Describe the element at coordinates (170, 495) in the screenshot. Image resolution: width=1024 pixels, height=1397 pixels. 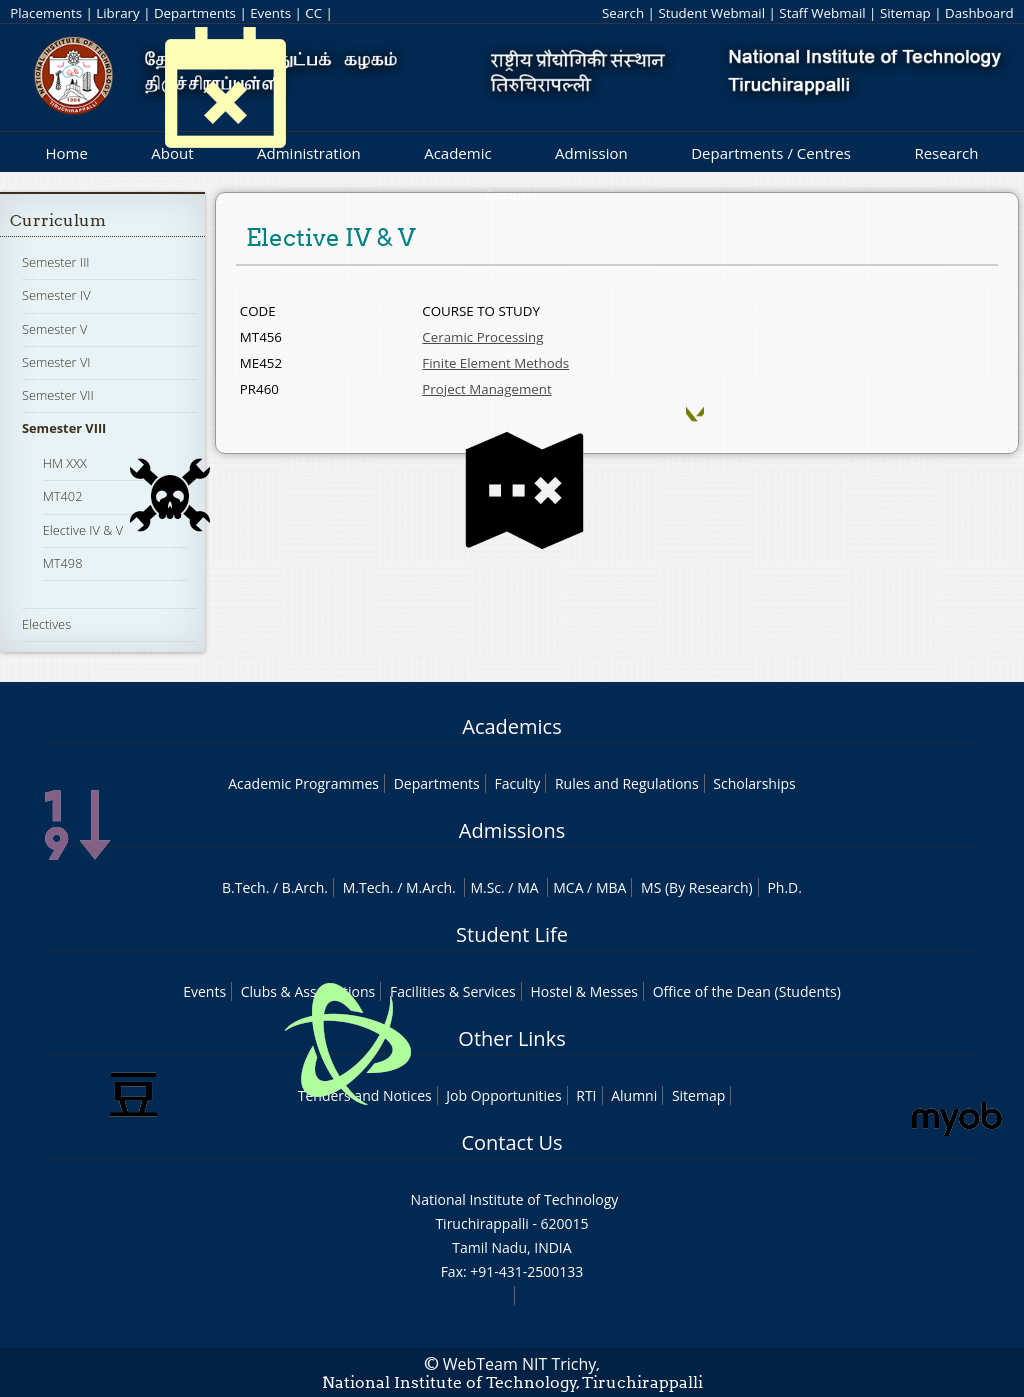
I see `visit hackaday website or community` at that location.